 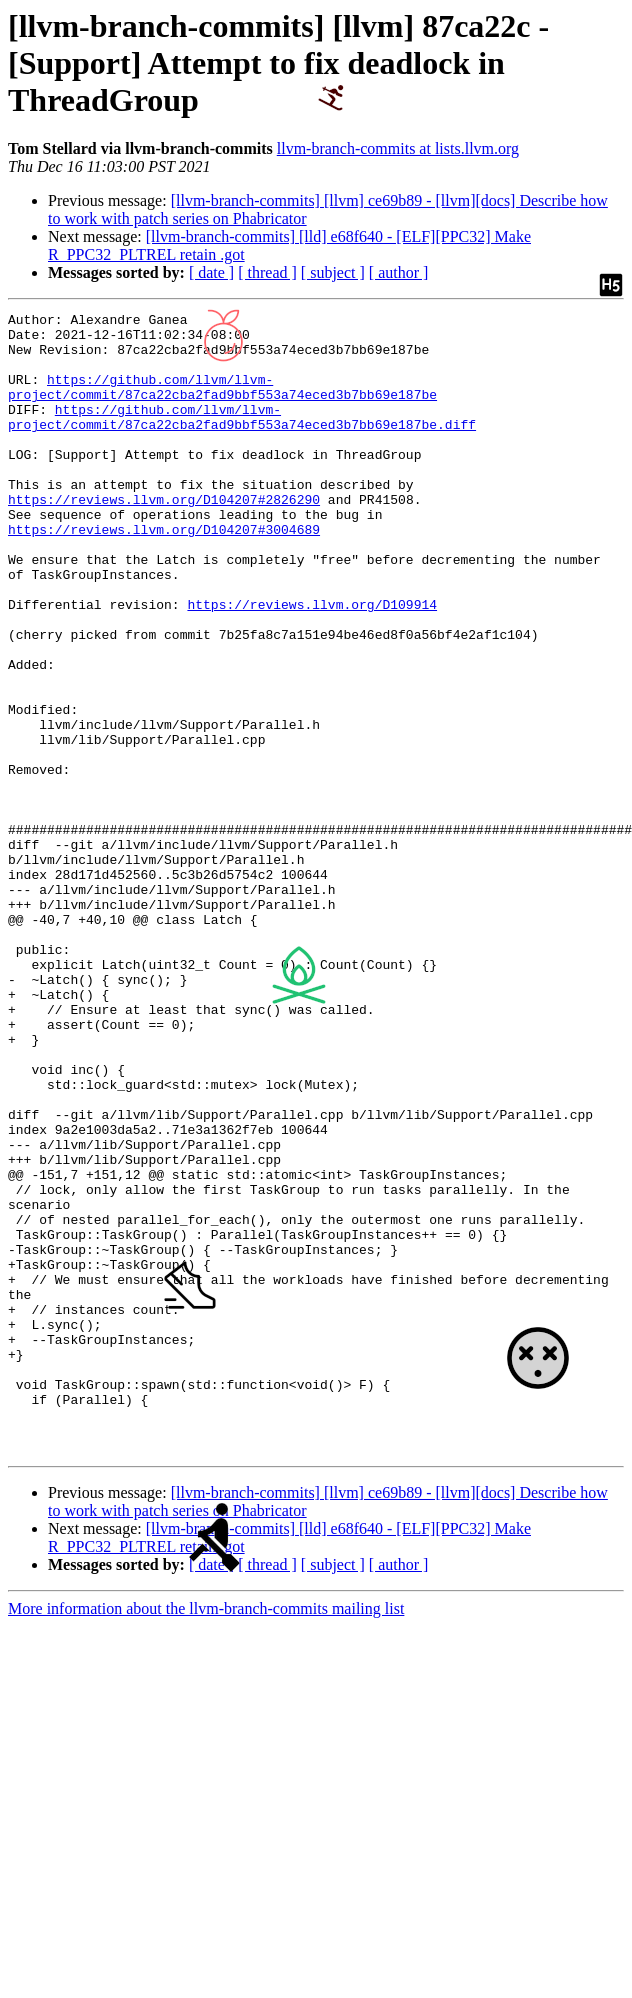 What do you see at coordinates (213, 1536) in the screenshot?
I see `access rowing or kayaking activities` at bounding box center [213, 1536].